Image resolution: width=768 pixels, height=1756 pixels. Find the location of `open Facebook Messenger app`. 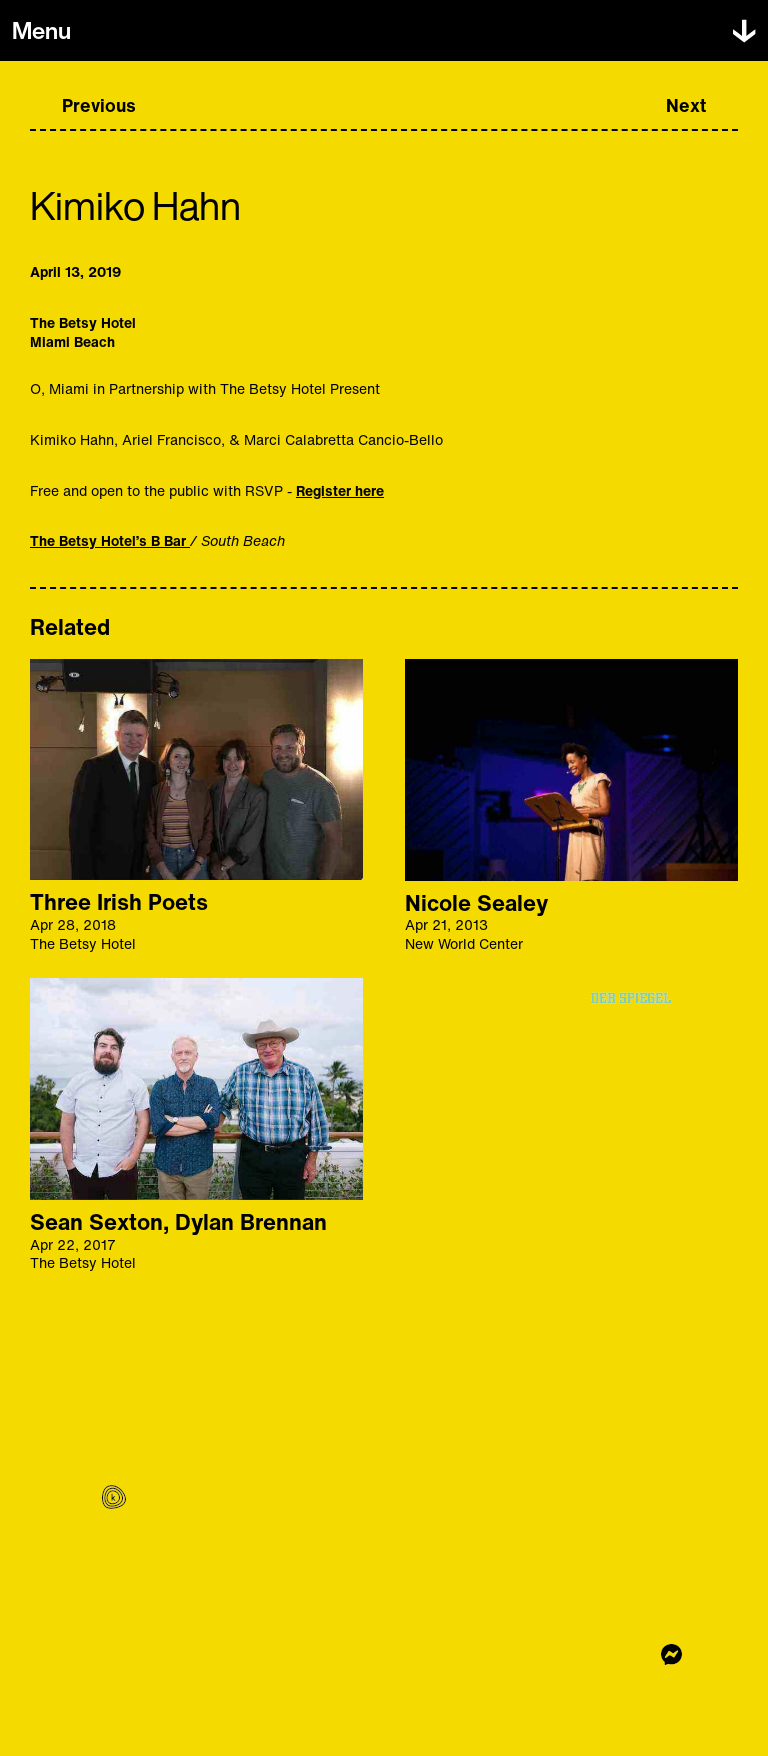

open Facebook Messenger app is located at coordinates (671, 1654).